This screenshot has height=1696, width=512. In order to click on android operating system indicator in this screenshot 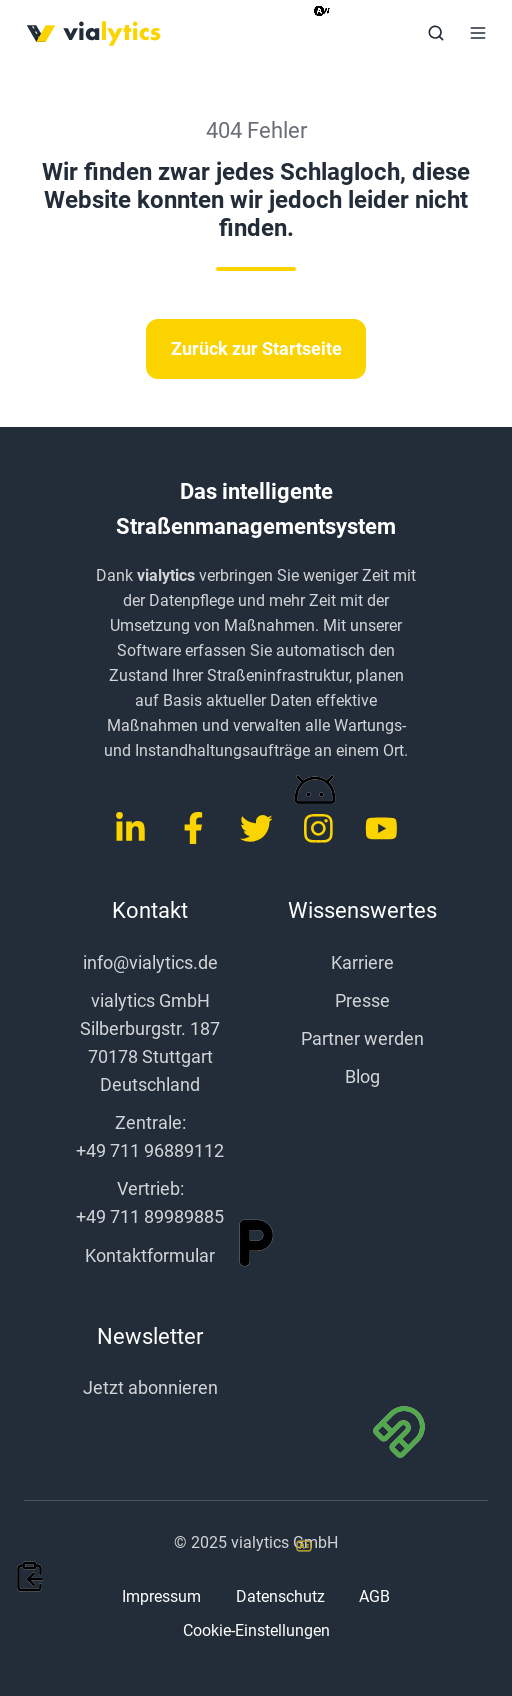, I will do `click(315, 791)`.